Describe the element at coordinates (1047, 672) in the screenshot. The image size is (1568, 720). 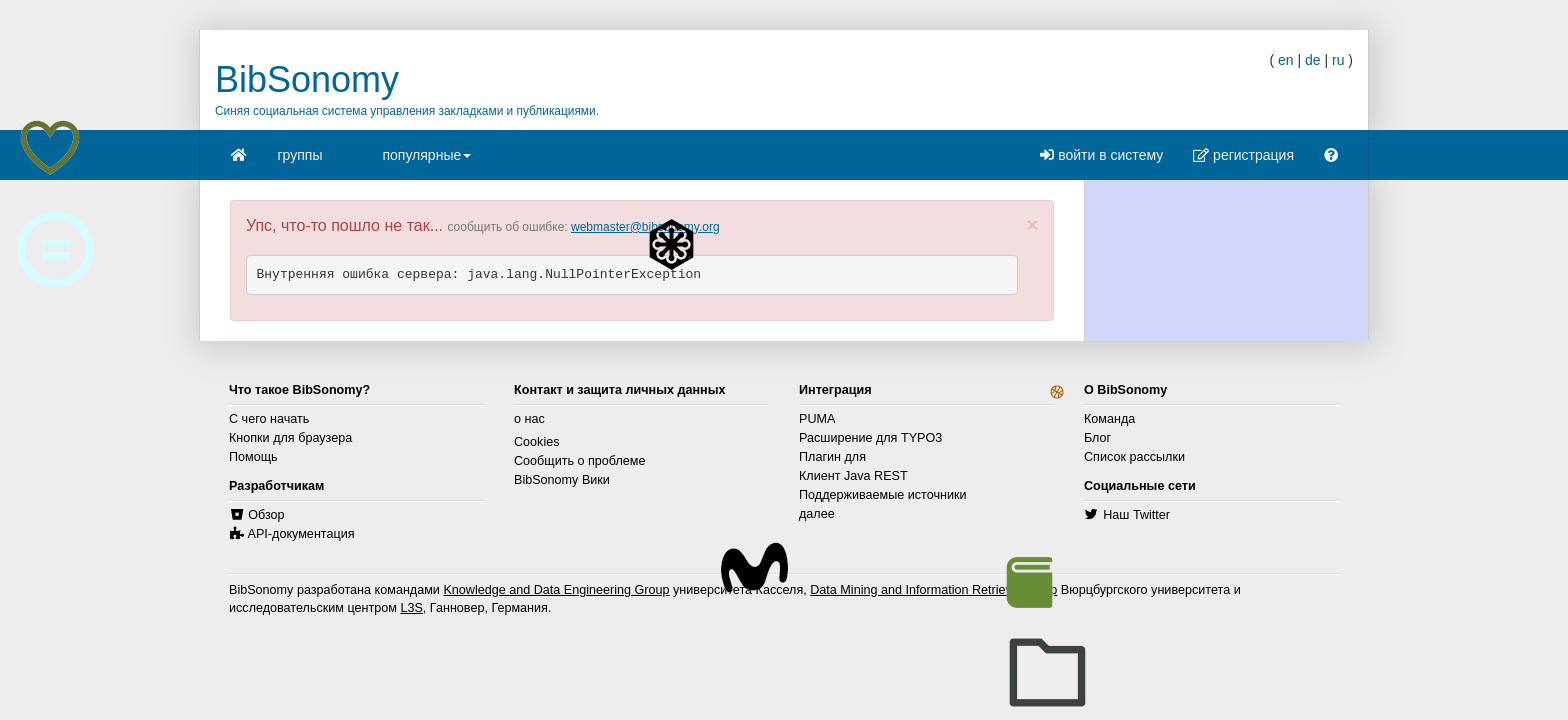
I see `open folder to view files` at that location.